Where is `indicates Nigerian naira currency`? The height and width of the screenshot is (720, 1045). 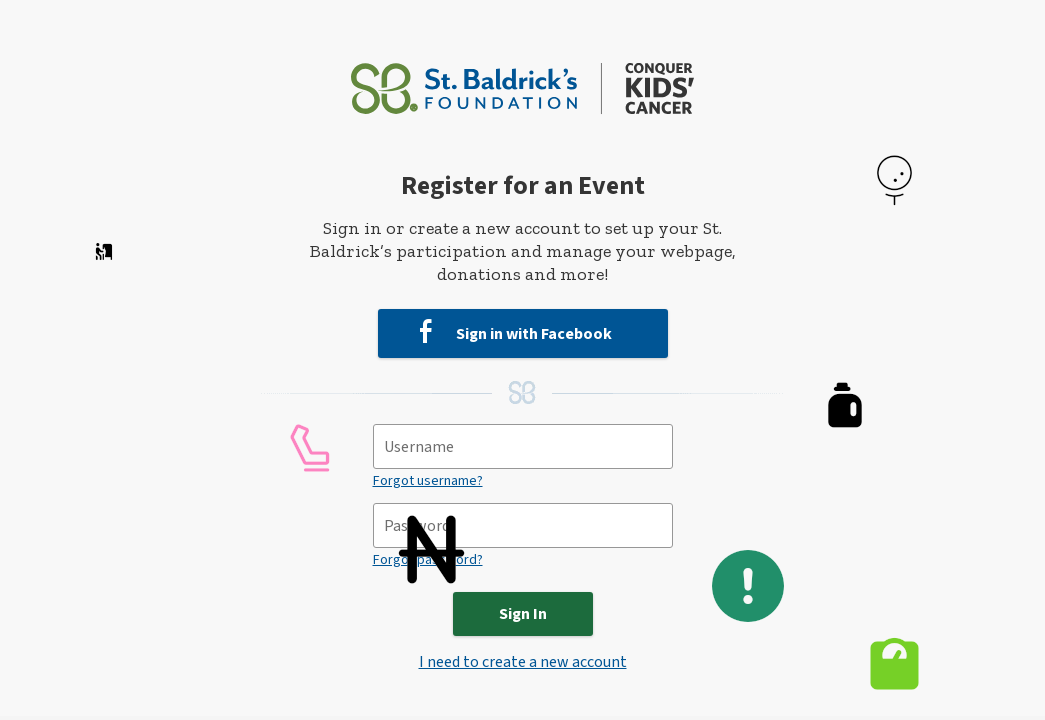
indicates Nigerian naira currency is located at coordinates (431, 549).